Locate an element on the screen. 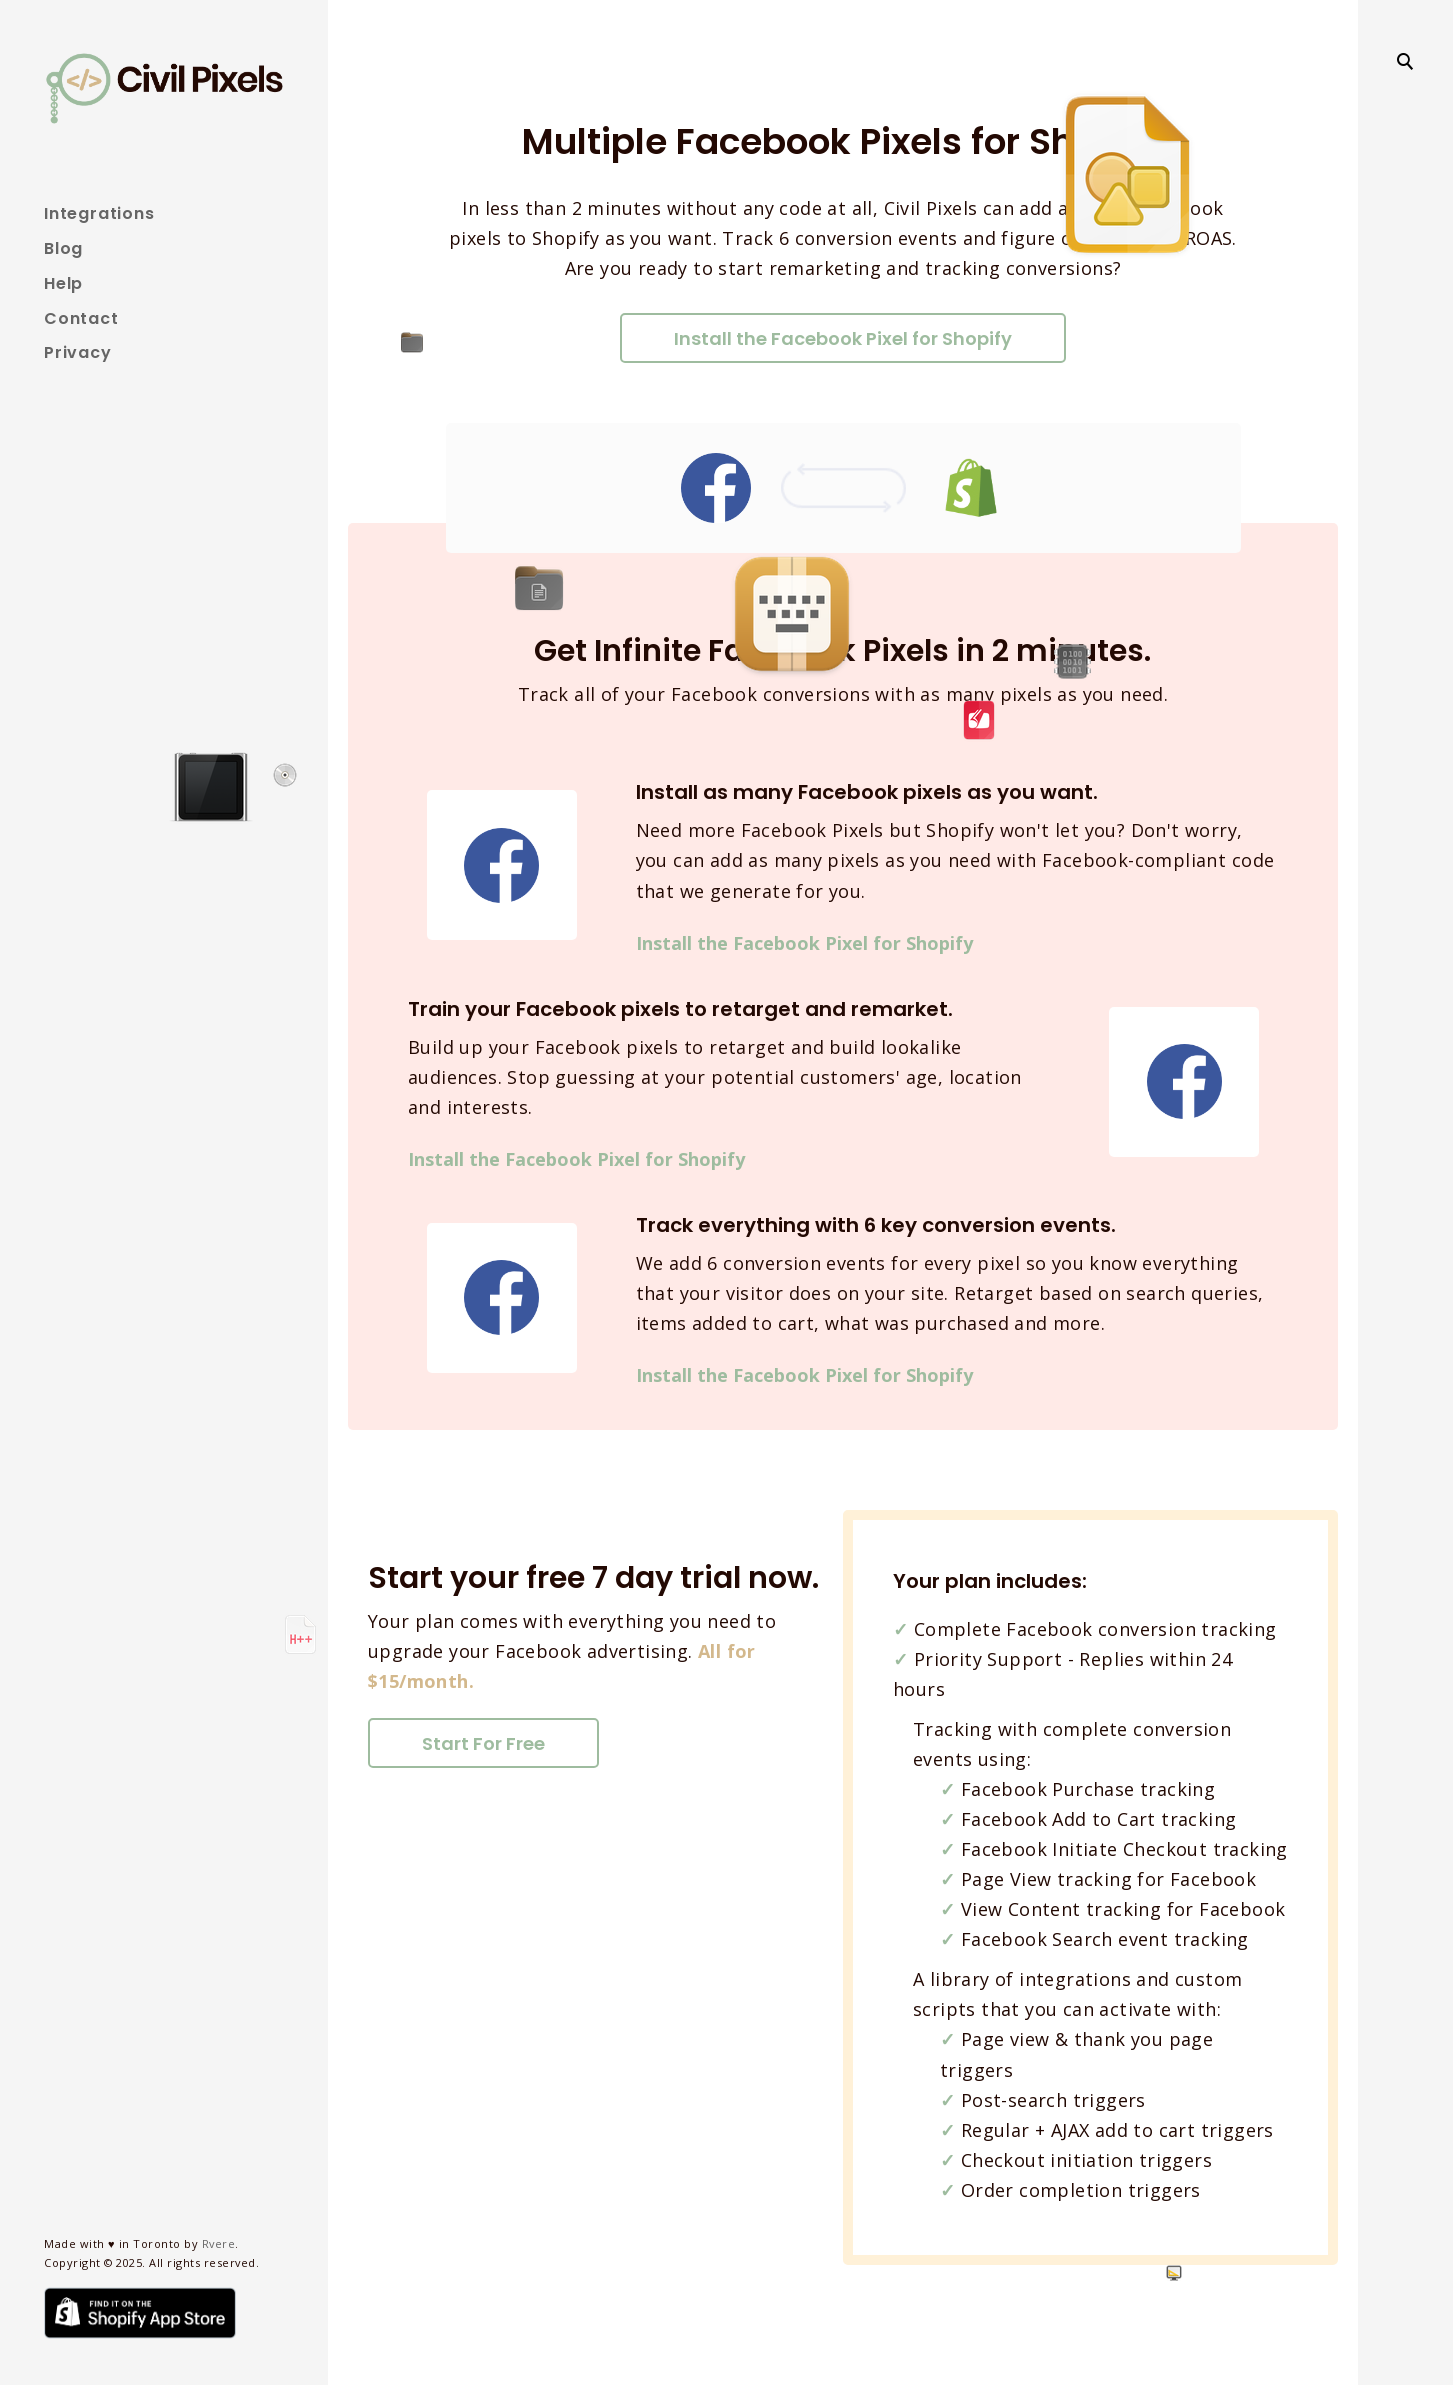 The image size is (1453, 2385). firmware file or binary data is located at coordinates (1072, 661).